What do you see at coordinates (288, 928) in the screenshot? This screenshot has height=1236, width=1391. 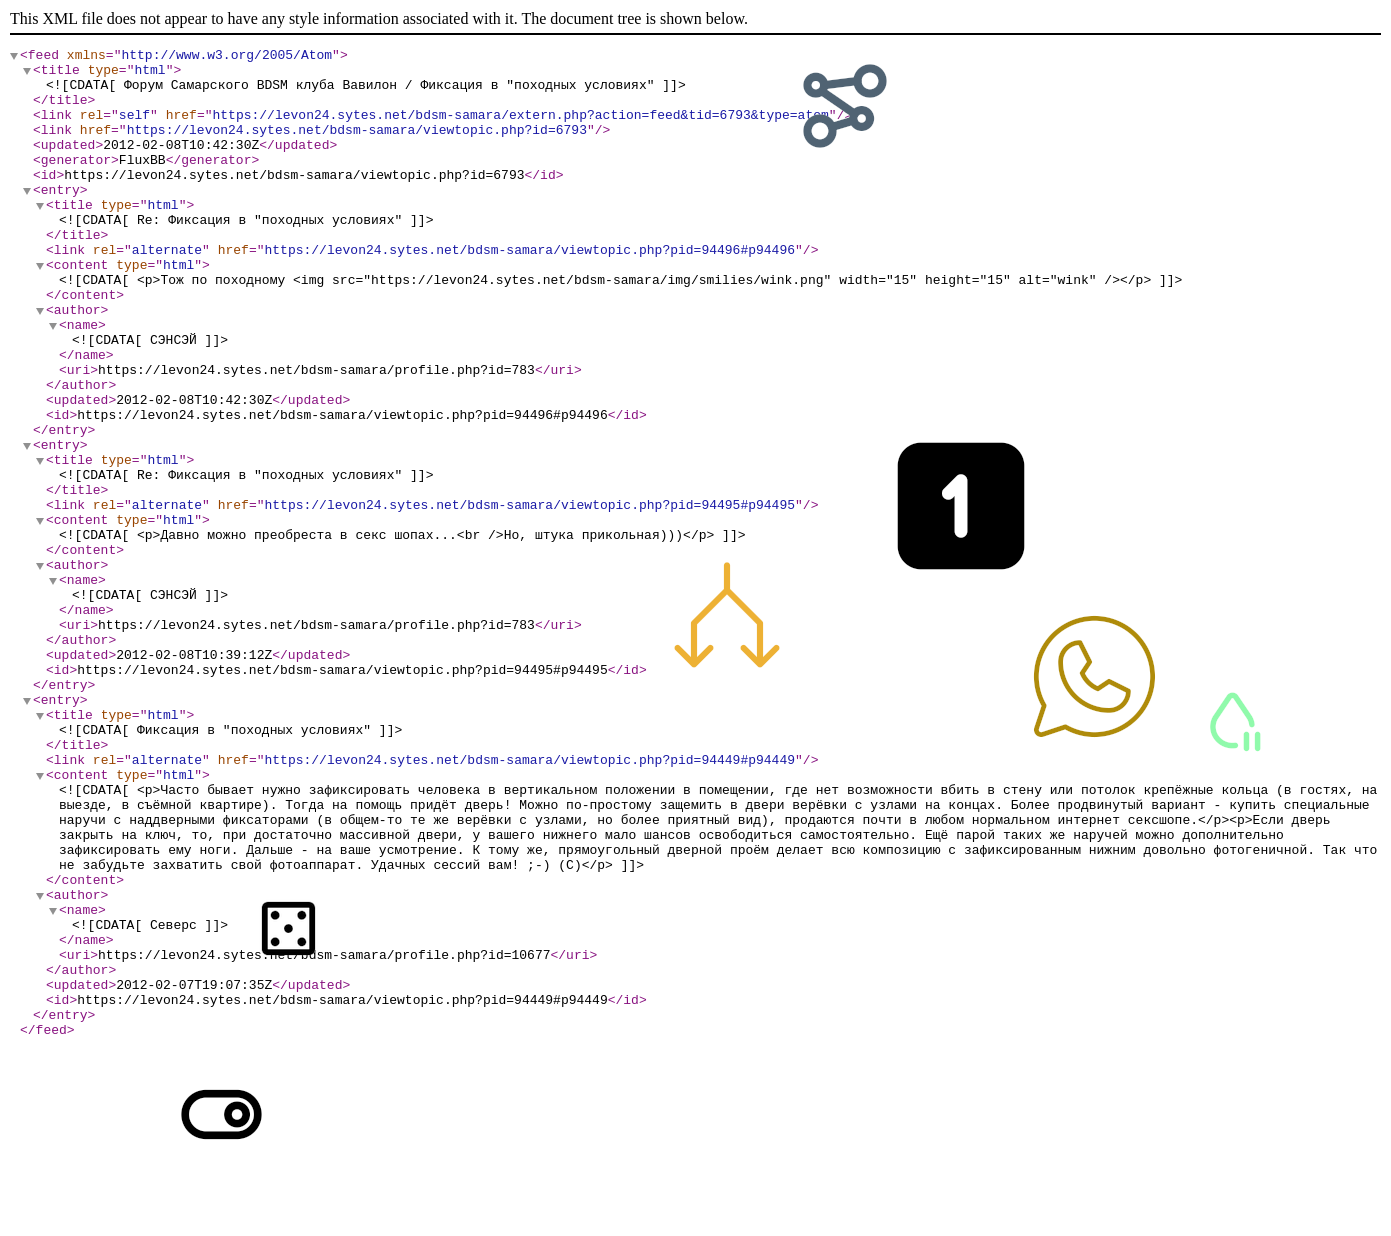 I see `access casino or gambling games` at bounding box center [288, 928].